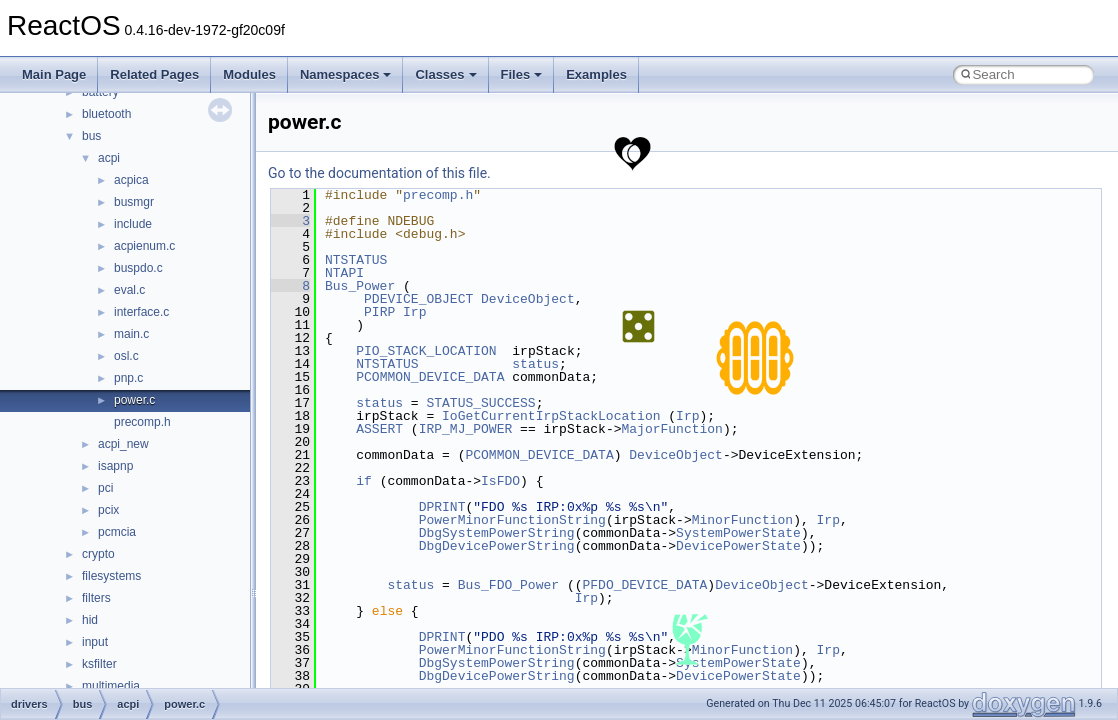 This screenshot has width=1118, height=720. Describe the element at coordinates (632, 153) in the screenshot. I see `favorite or like a game item` at that location.